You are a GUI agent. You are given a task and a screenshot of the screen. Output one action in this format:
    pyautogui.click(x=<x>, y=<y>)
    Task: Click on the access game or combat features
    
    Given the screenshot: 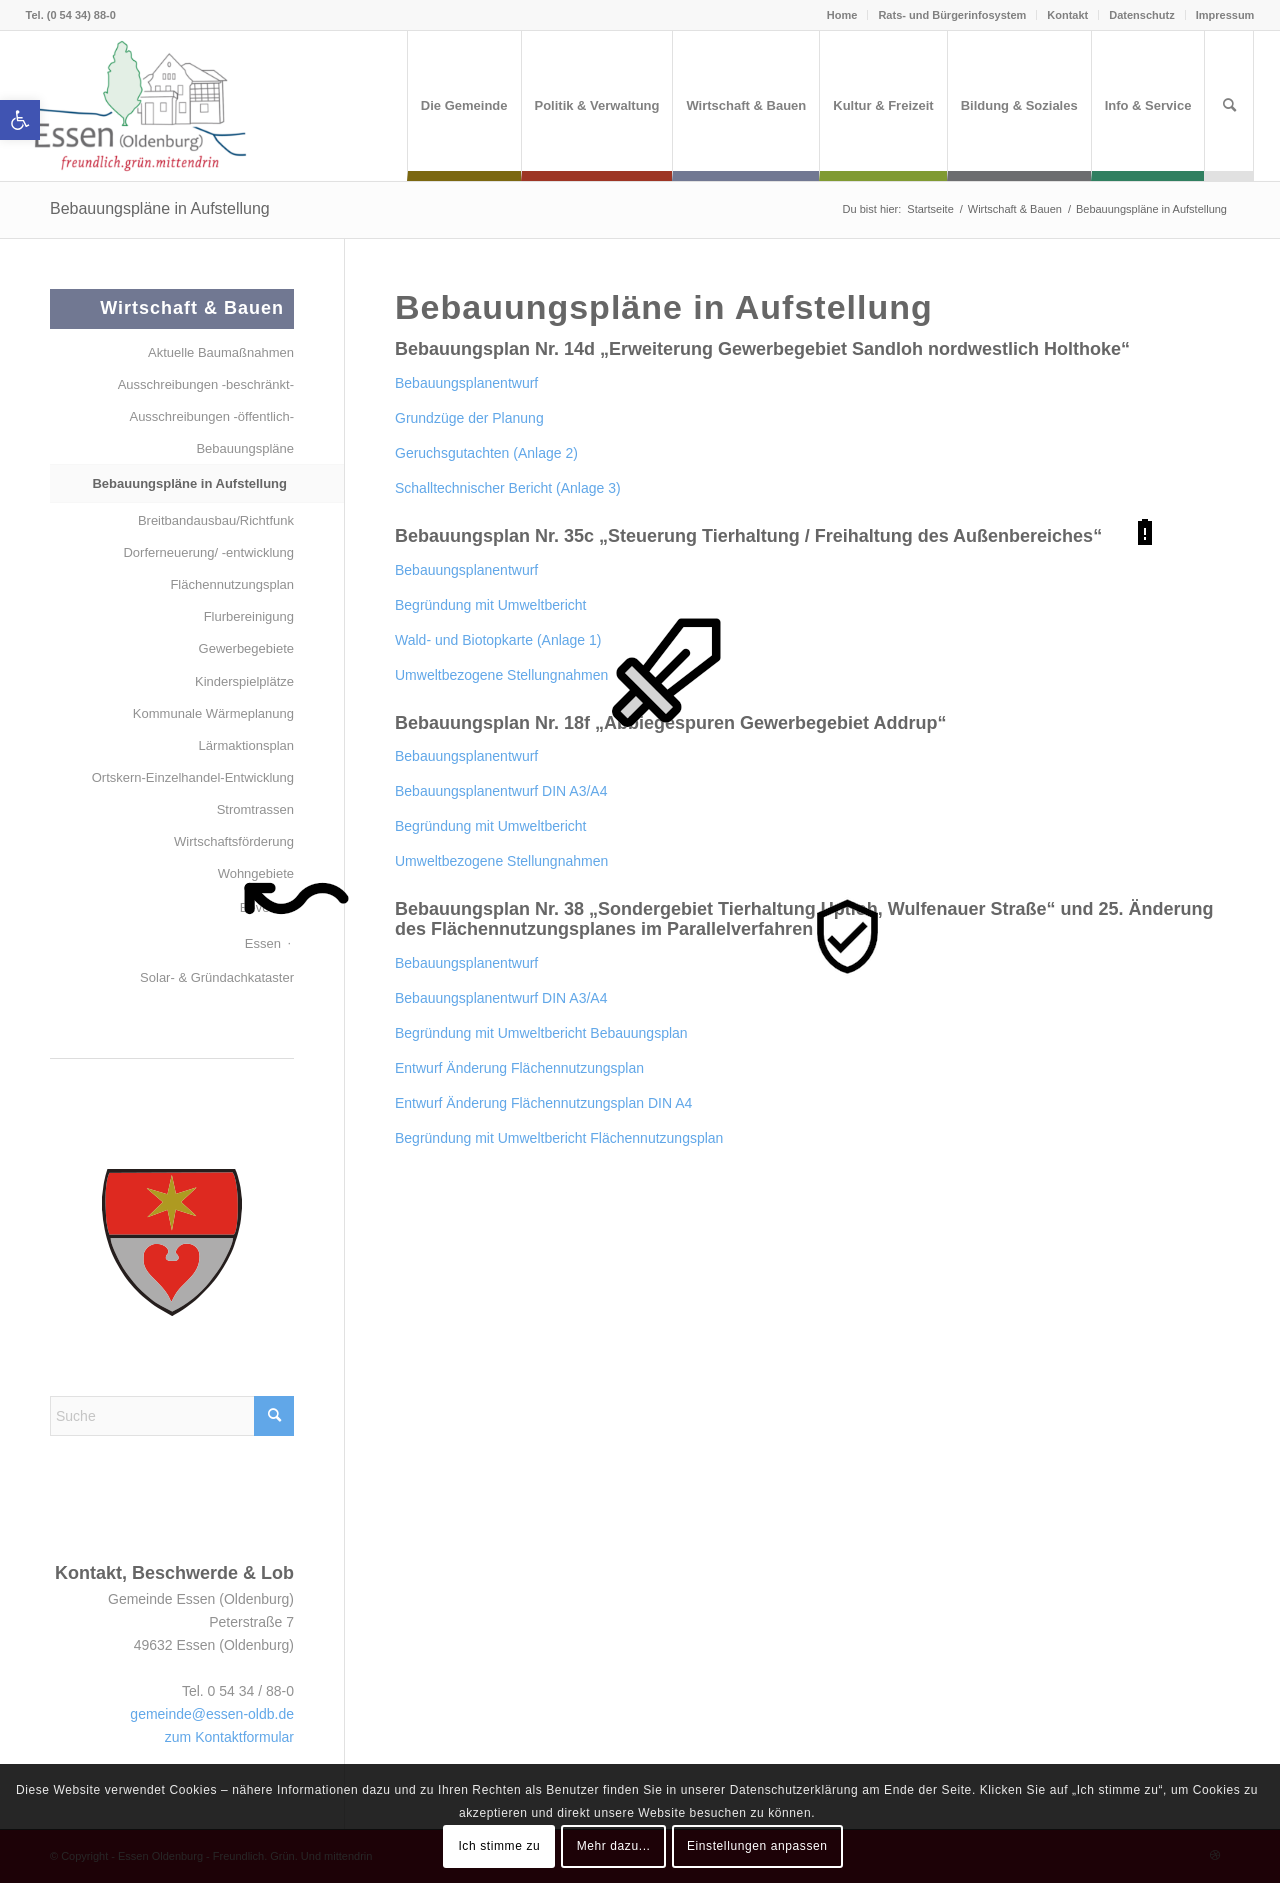 What is the action you would take?
    pyautogui.click(x=668, y=670)
    